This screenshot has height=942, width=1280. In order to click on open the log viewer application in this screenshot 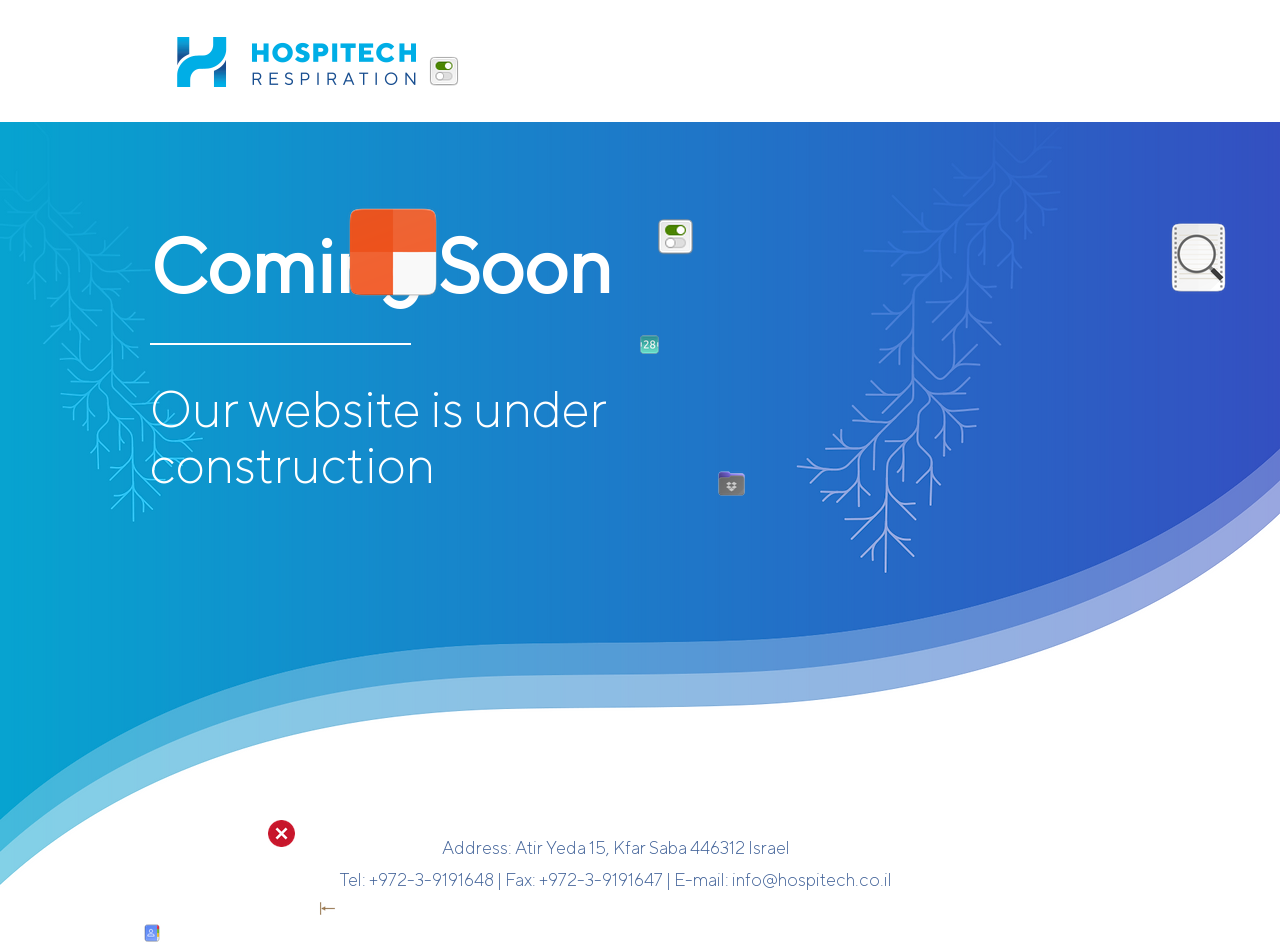, I will do `click(1198, 257)`.